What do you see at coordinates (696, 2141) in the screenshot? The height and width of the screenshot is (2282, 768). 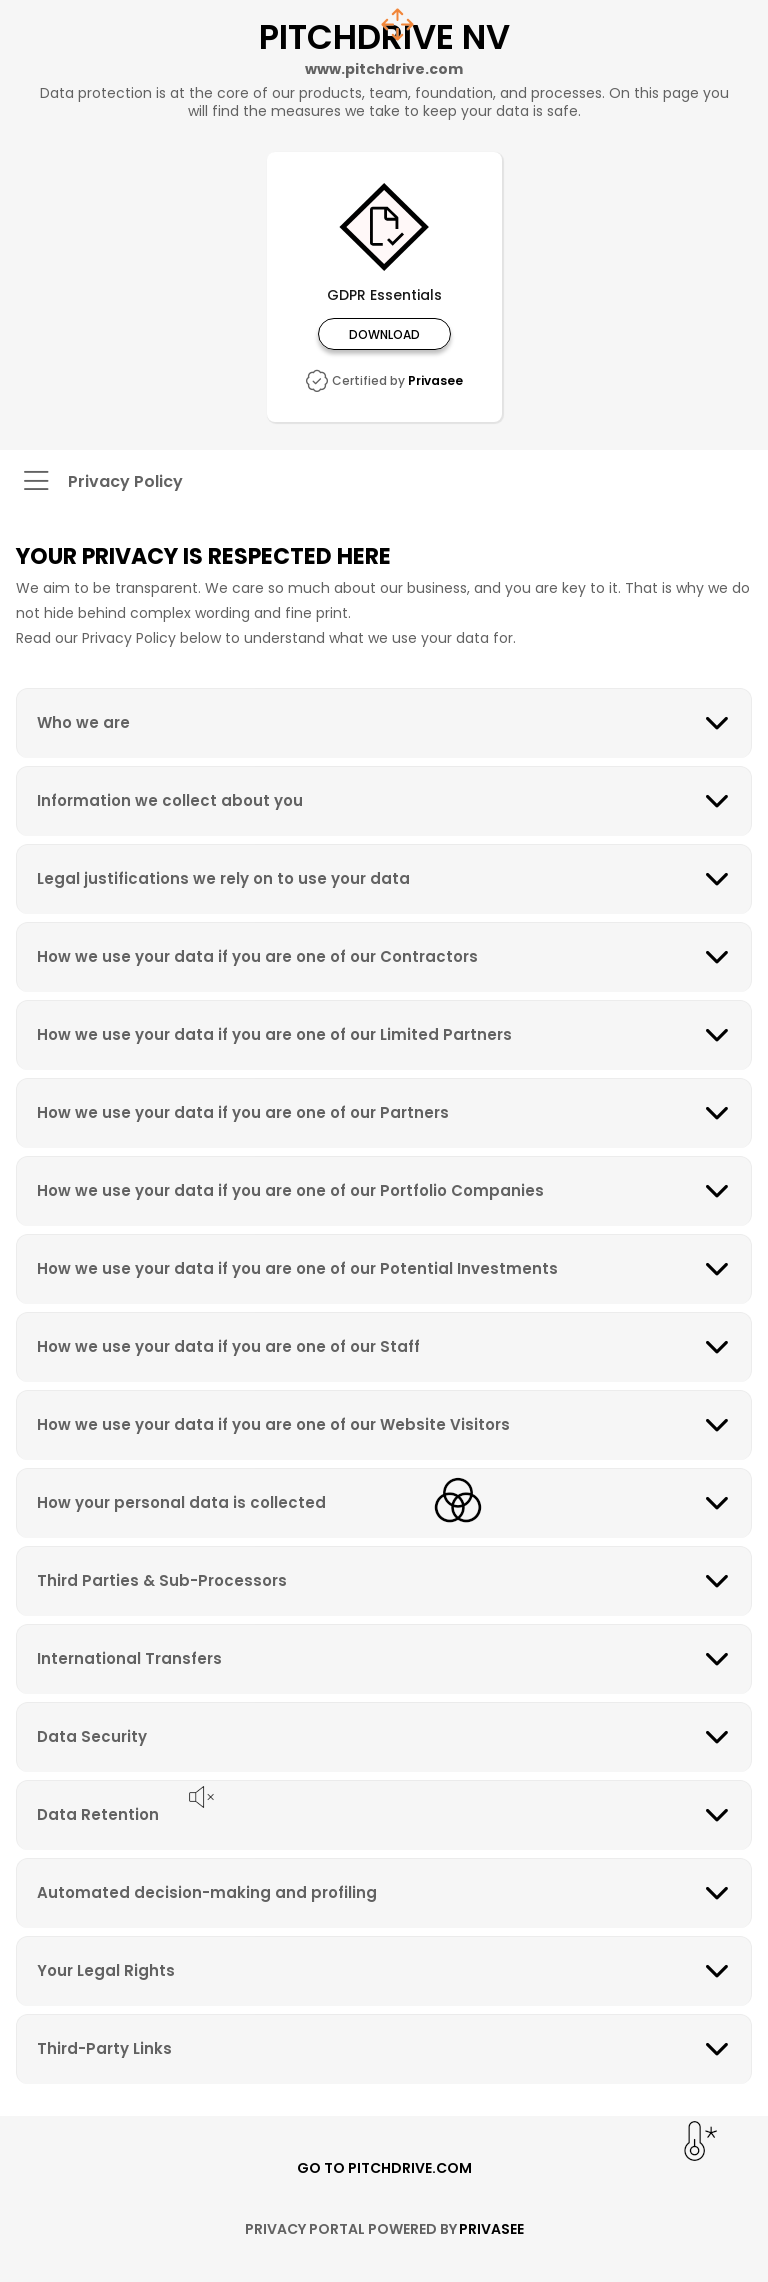 I see `indicates low temperature or cold conditions` at bounding box center [696, 2141].